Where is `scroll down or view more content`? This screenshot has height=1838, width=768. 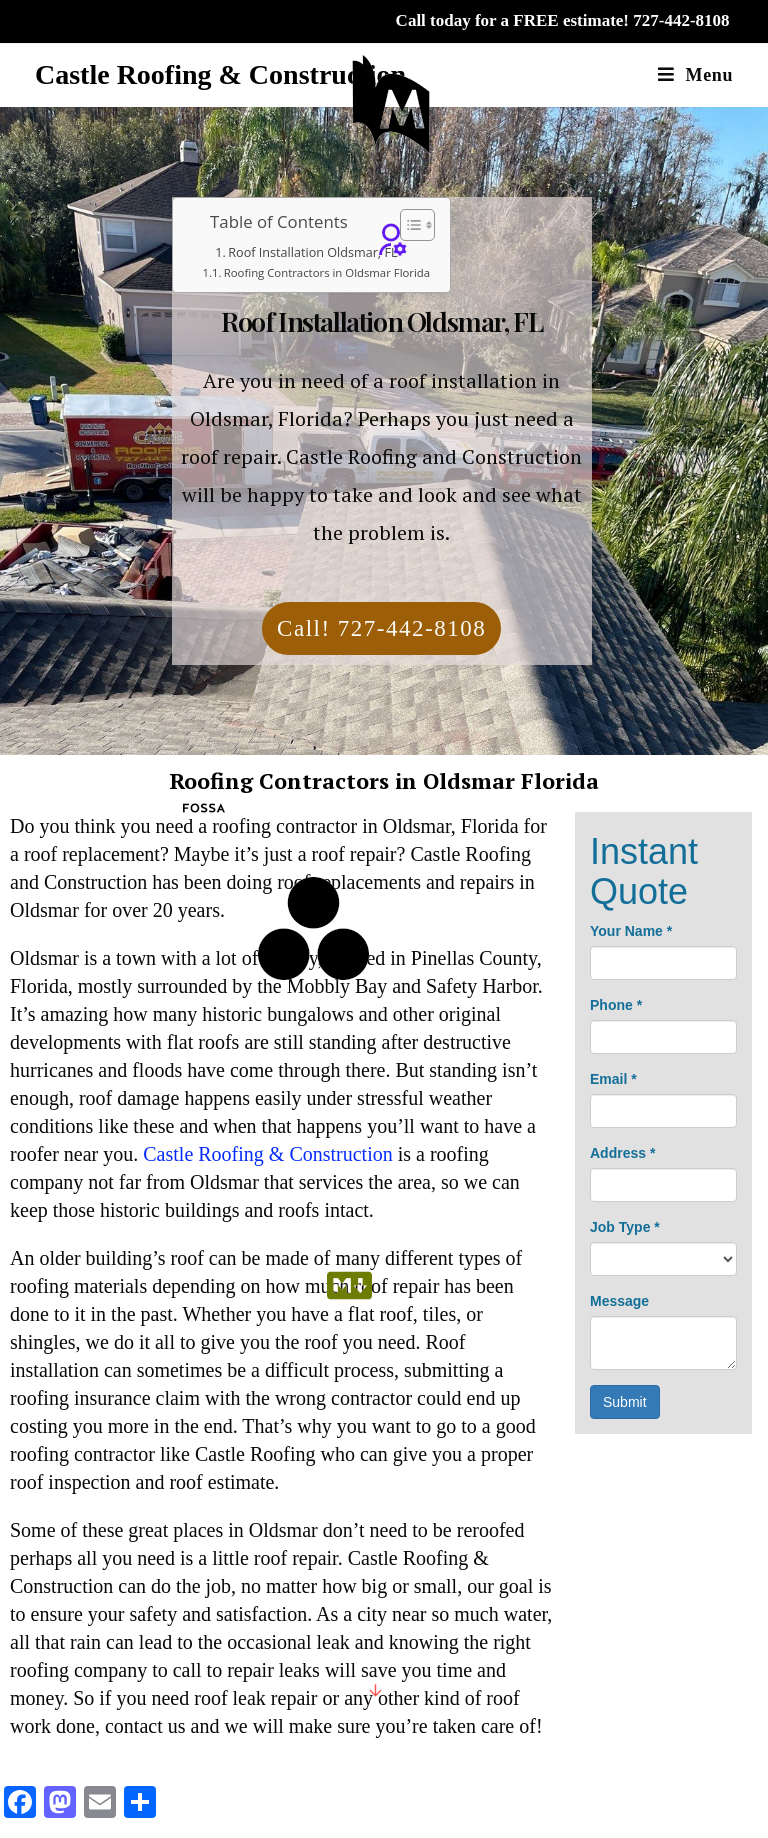 scroll down or view more content is located at coordinates (375, 1690).